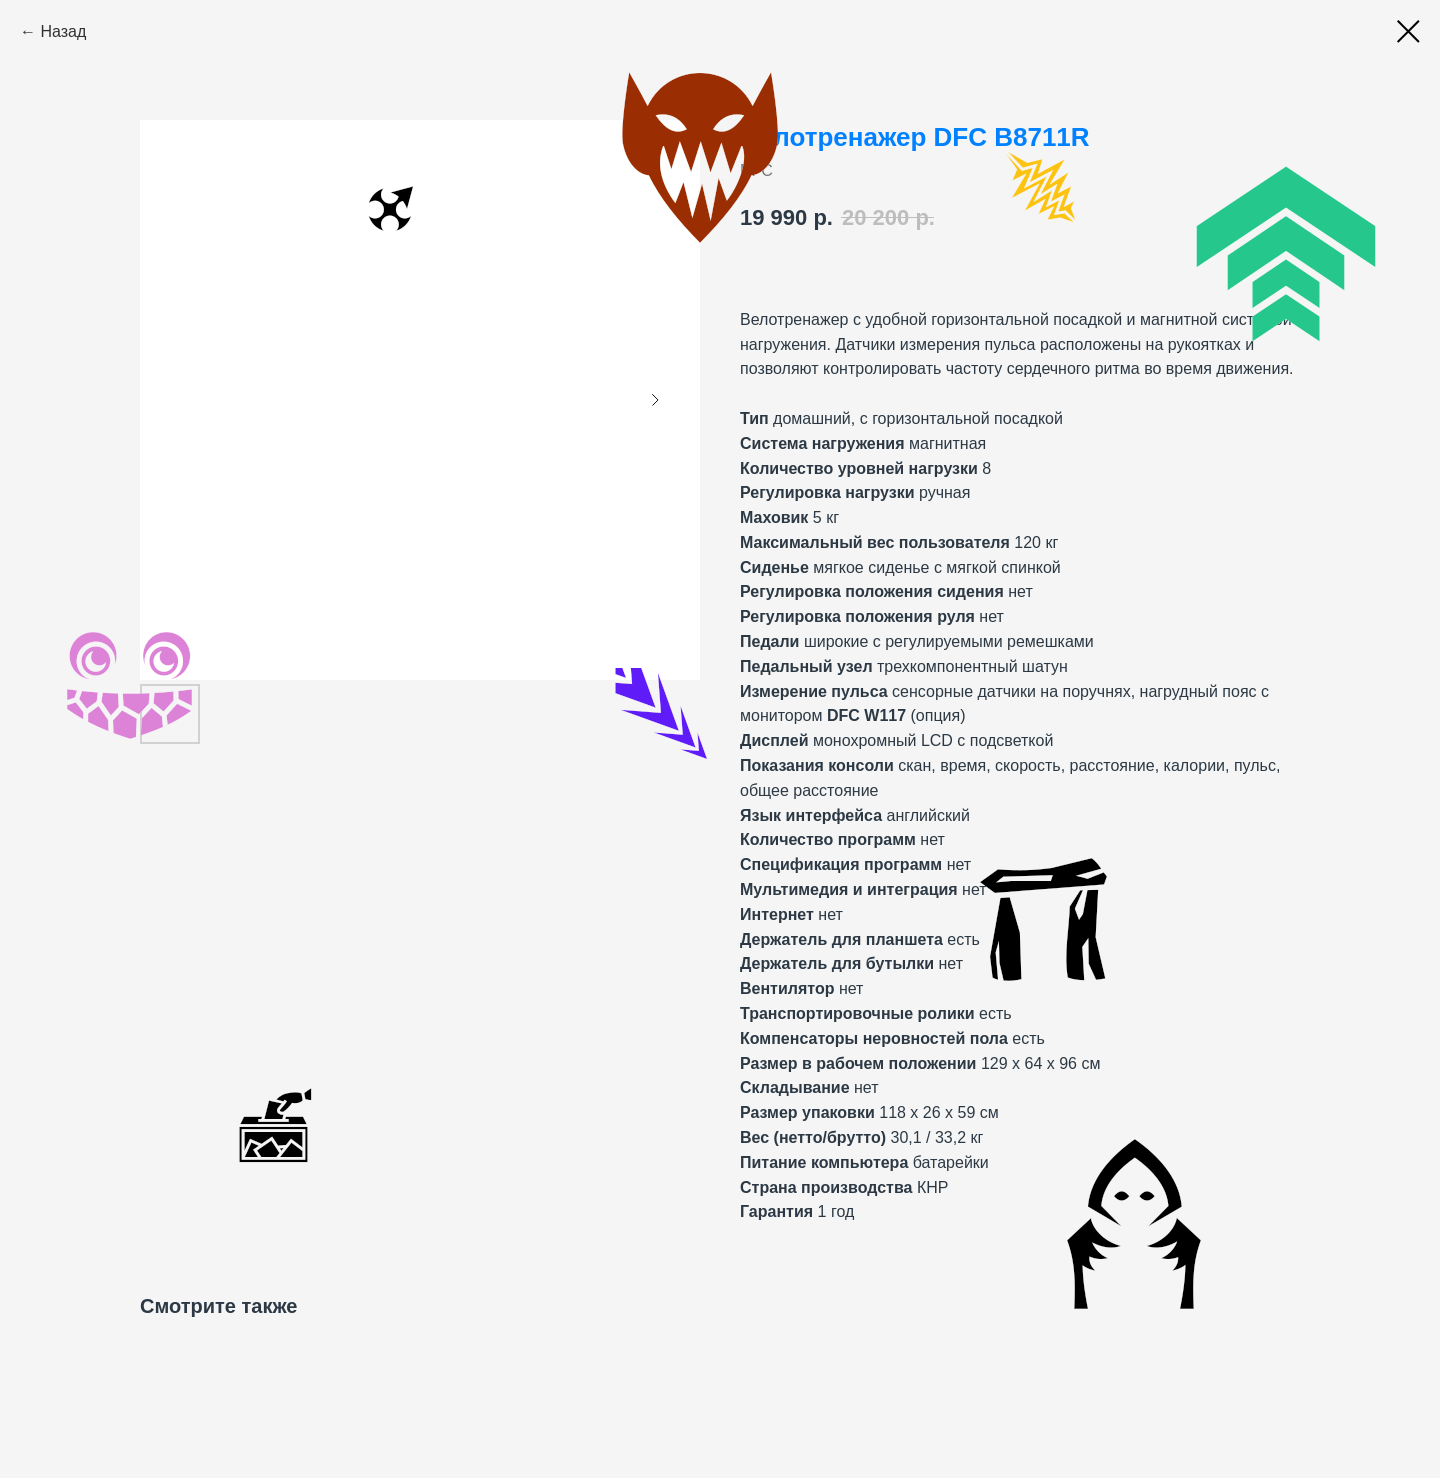 Image resolution: width=1440 pixels, height=1478 pixels. Describe the element at coordinates (1040, 186) in the screenshot. I see `indicates electrical frequency or power level` at that location.